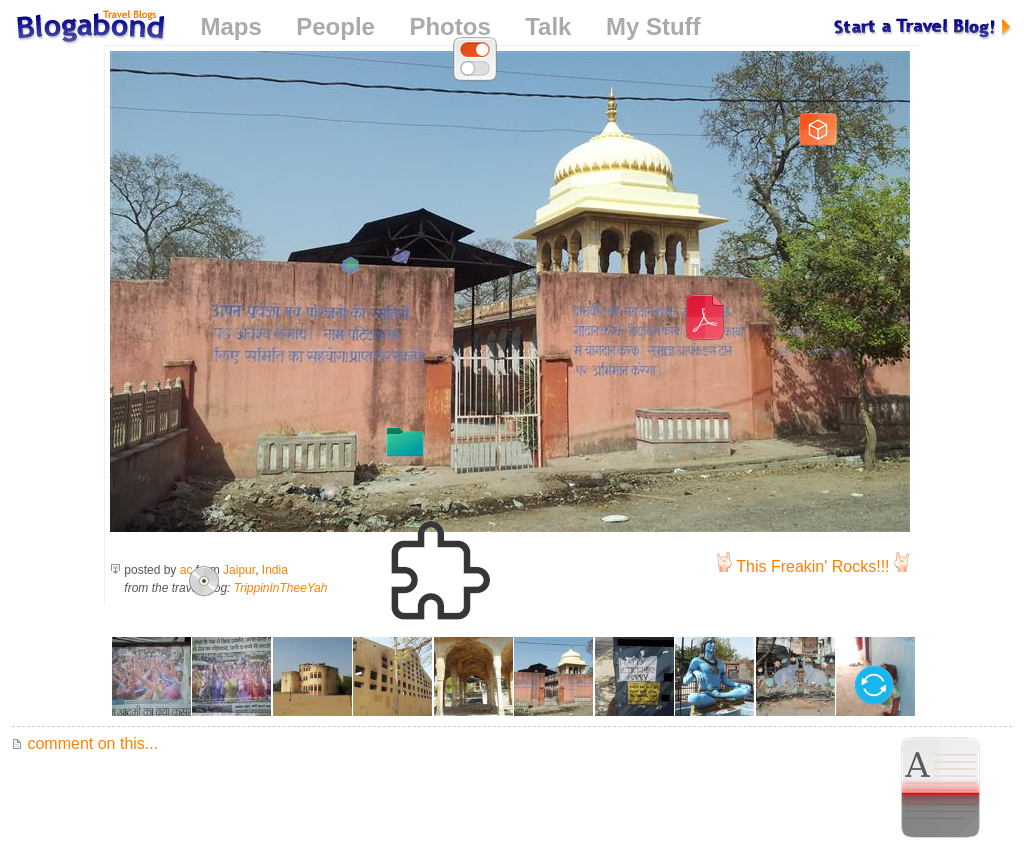  I want to click on access optical disc drive or CD/DVD media, so click(204, 581).